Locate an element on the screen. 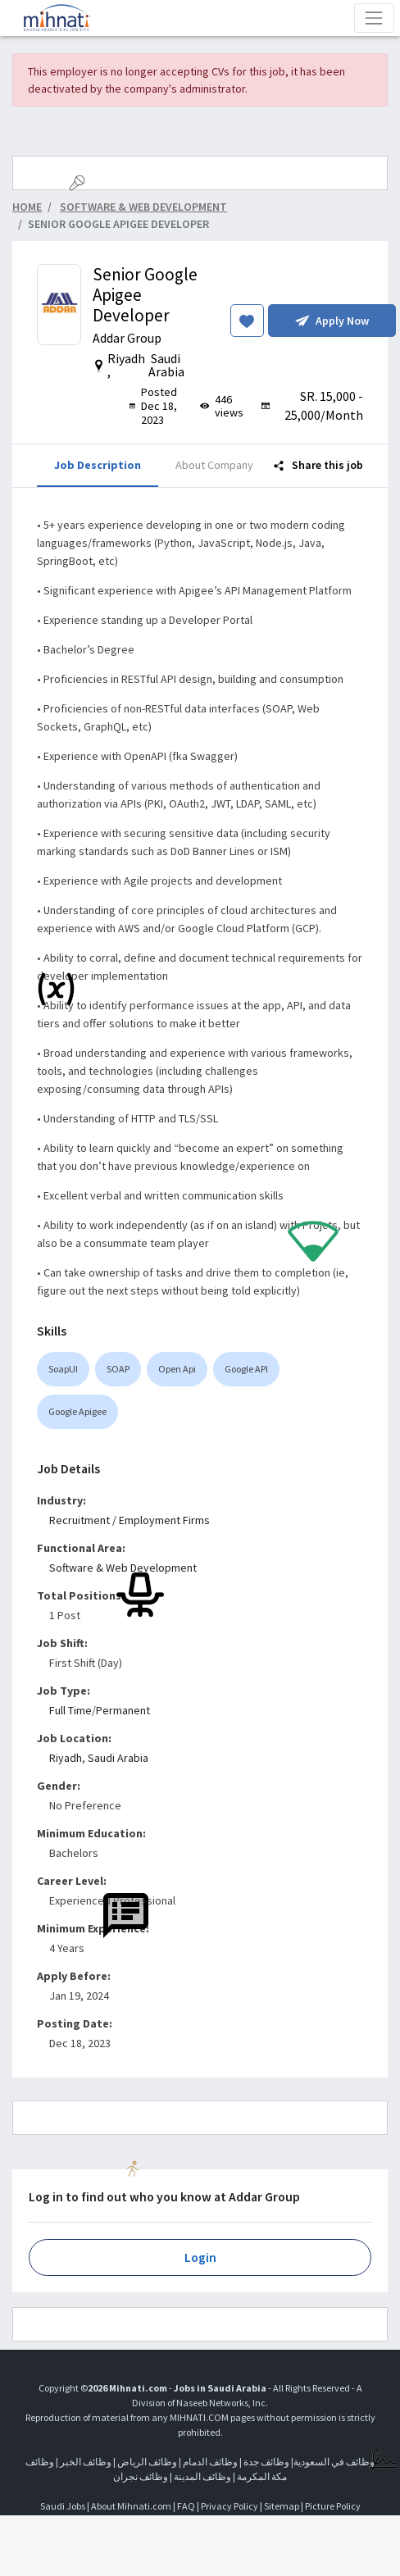 The image size is (400, 2576). access workspace or office settings is located at coordinates (140, 1595).